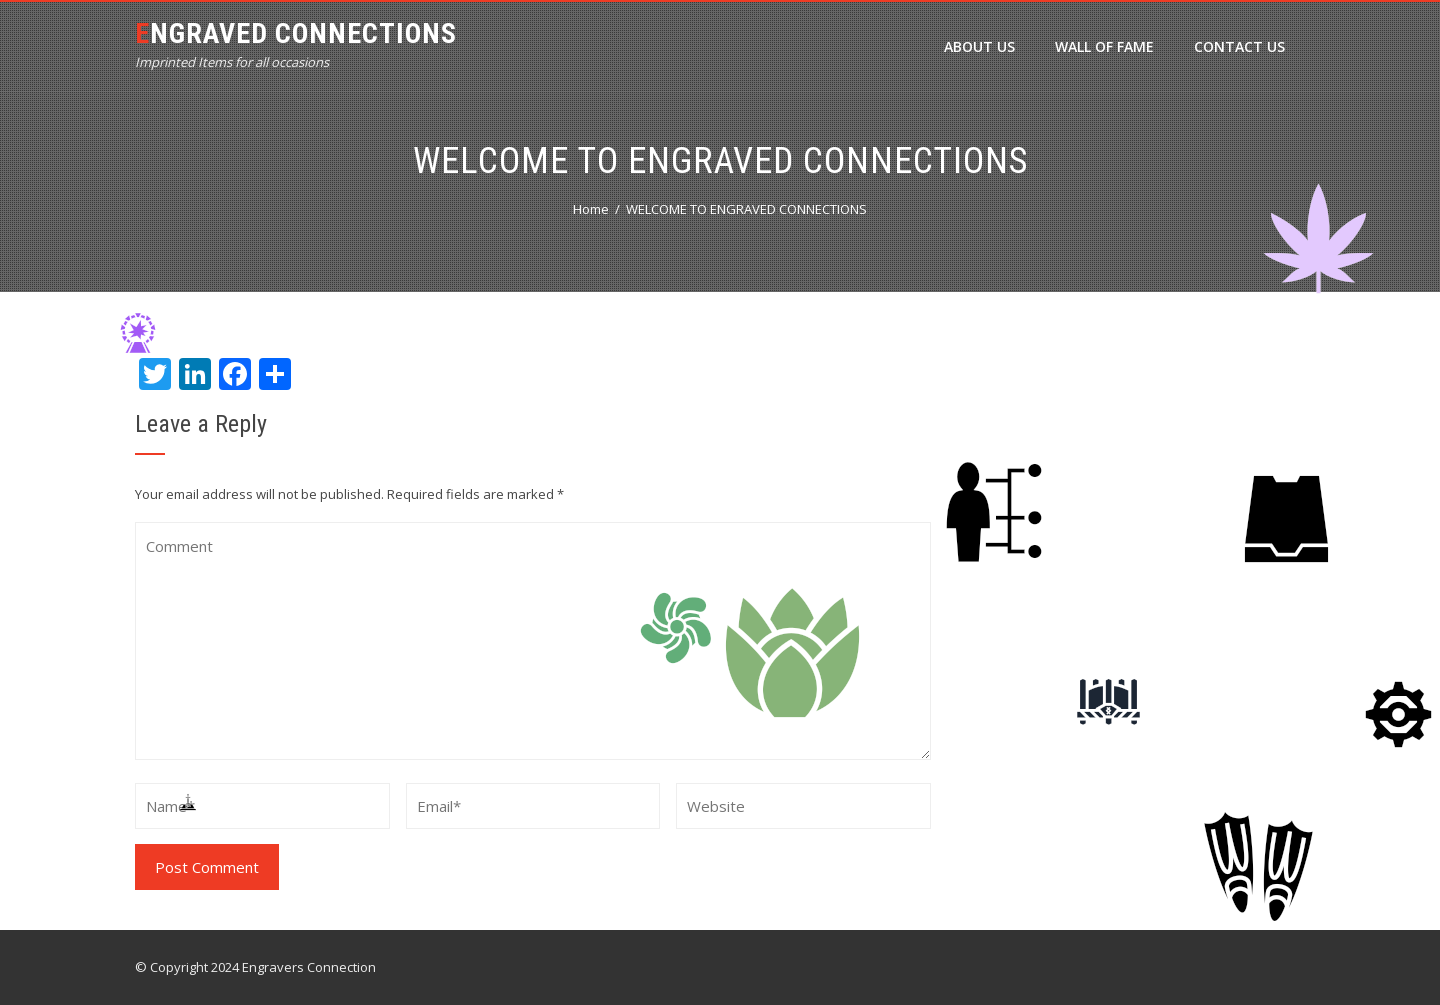 The height and width of the screenshot is (1005, 1440). I want to click on select dwarf king character or class, so click(1108, 700).